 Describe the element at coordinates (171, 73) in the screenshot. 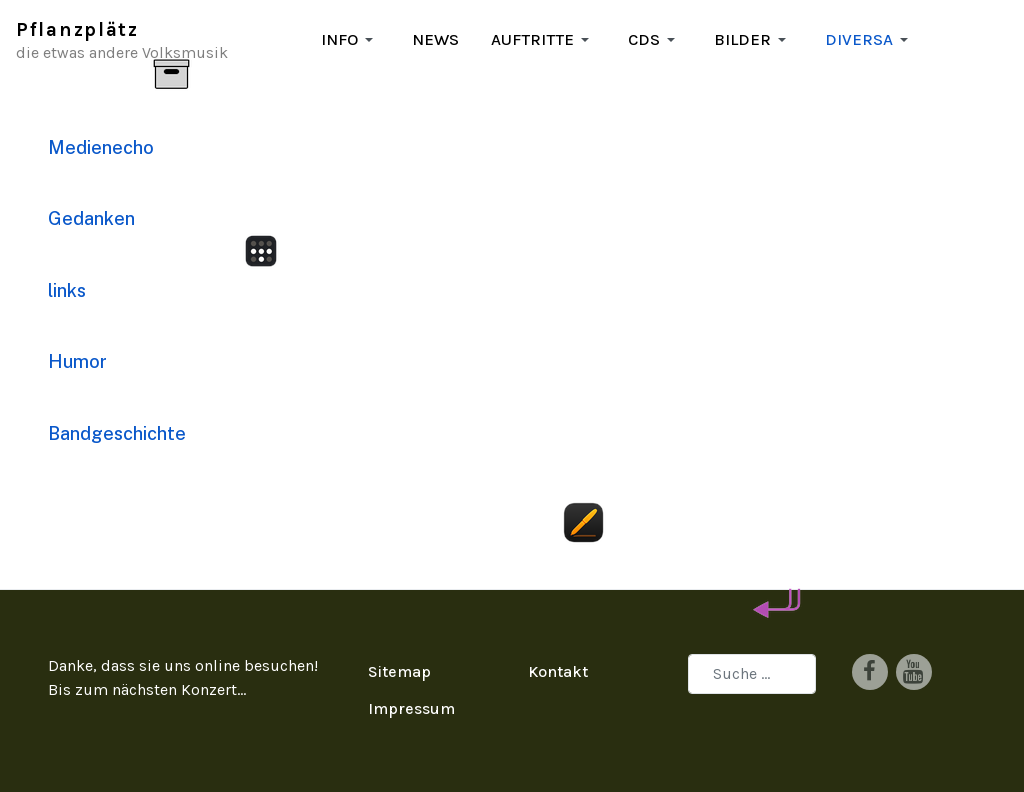

I see `access archived emails` at that location.